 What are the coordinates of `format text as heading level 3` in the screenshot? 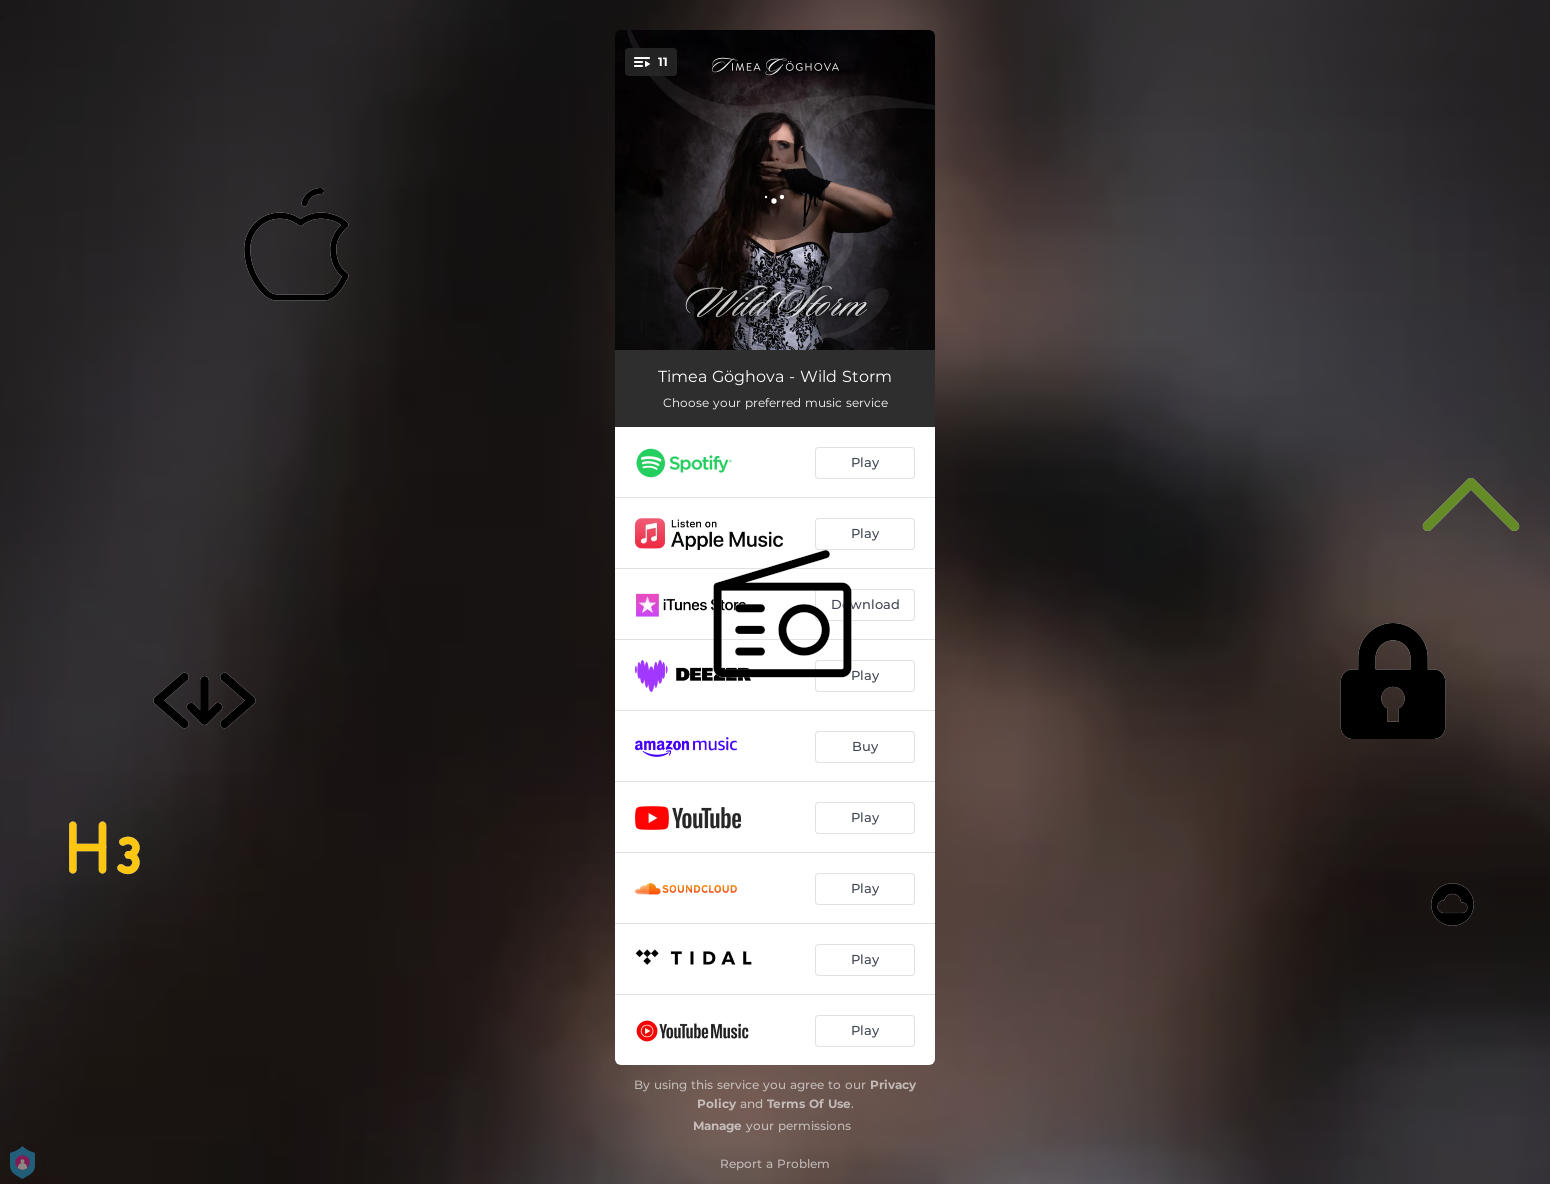 It's located at (102, 847).